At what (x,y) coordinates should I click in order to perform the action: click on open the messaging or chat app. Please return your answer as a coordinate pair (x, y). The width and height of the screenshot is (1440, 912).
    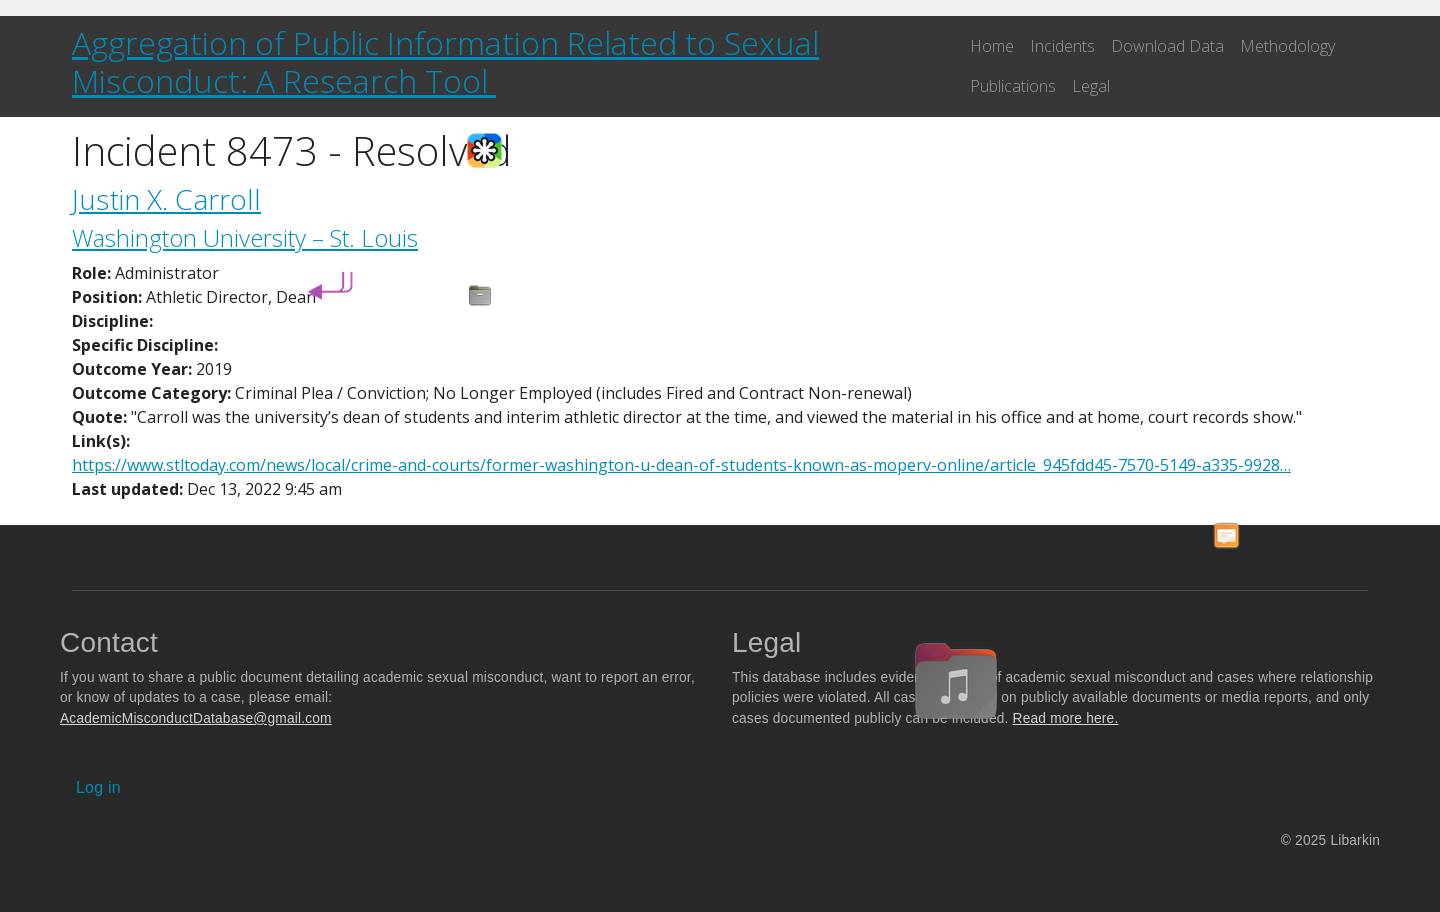
    Looking at the image, I should click on (1226, 535).